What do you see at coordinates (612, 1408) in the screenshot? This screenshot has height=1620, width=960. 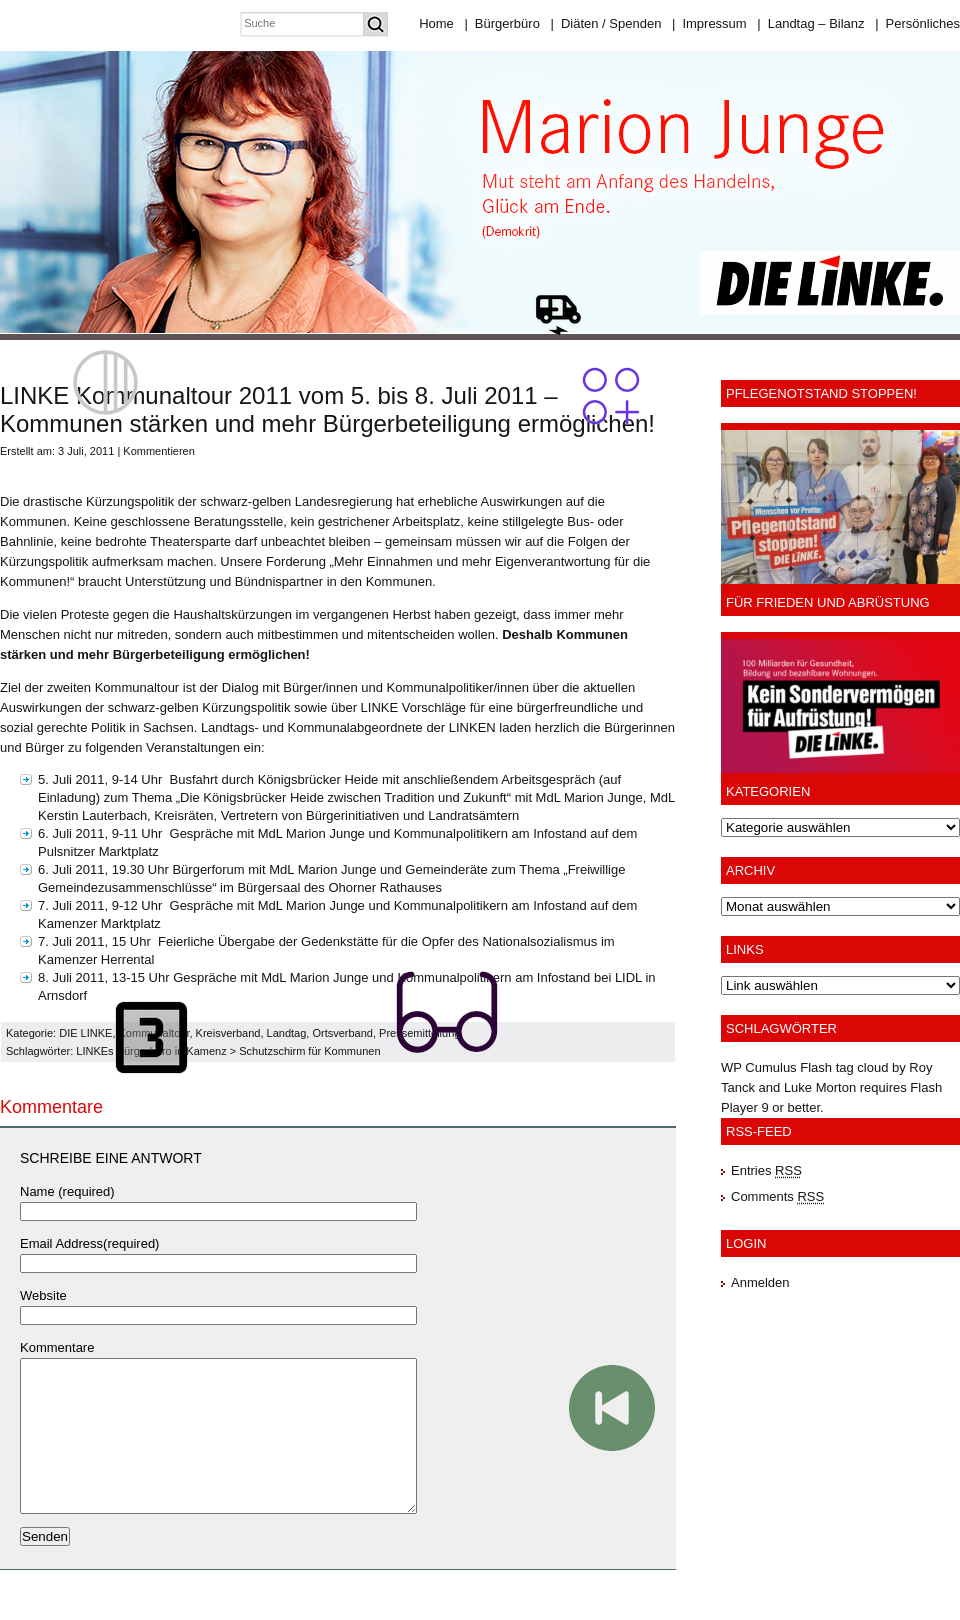 I see `skip to previous track` at bounding box center [612, 1408].